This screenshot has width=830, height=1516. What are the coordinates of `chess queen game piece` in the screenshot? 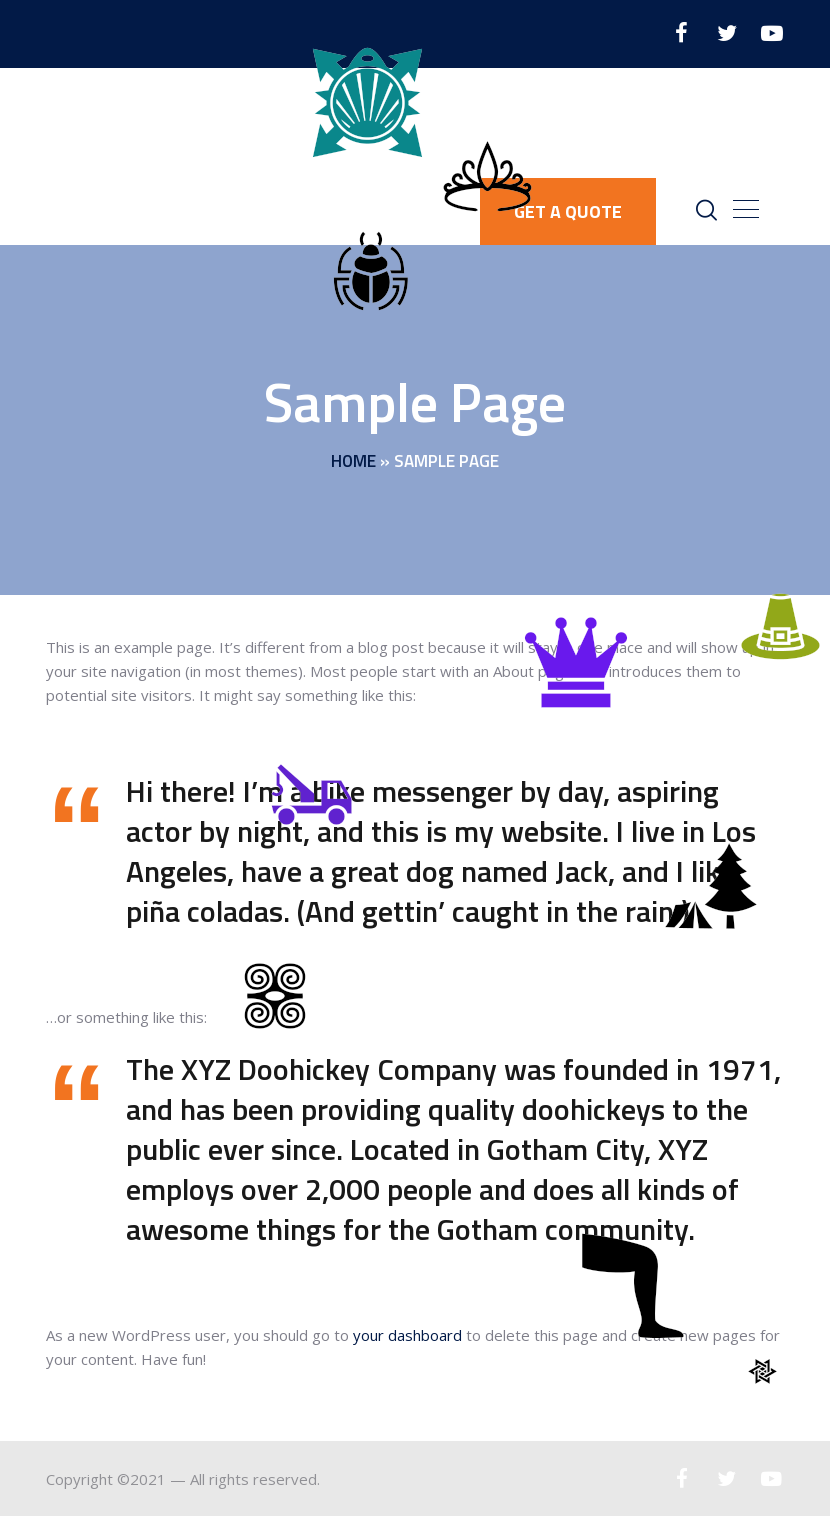 It's located at (576, 655).